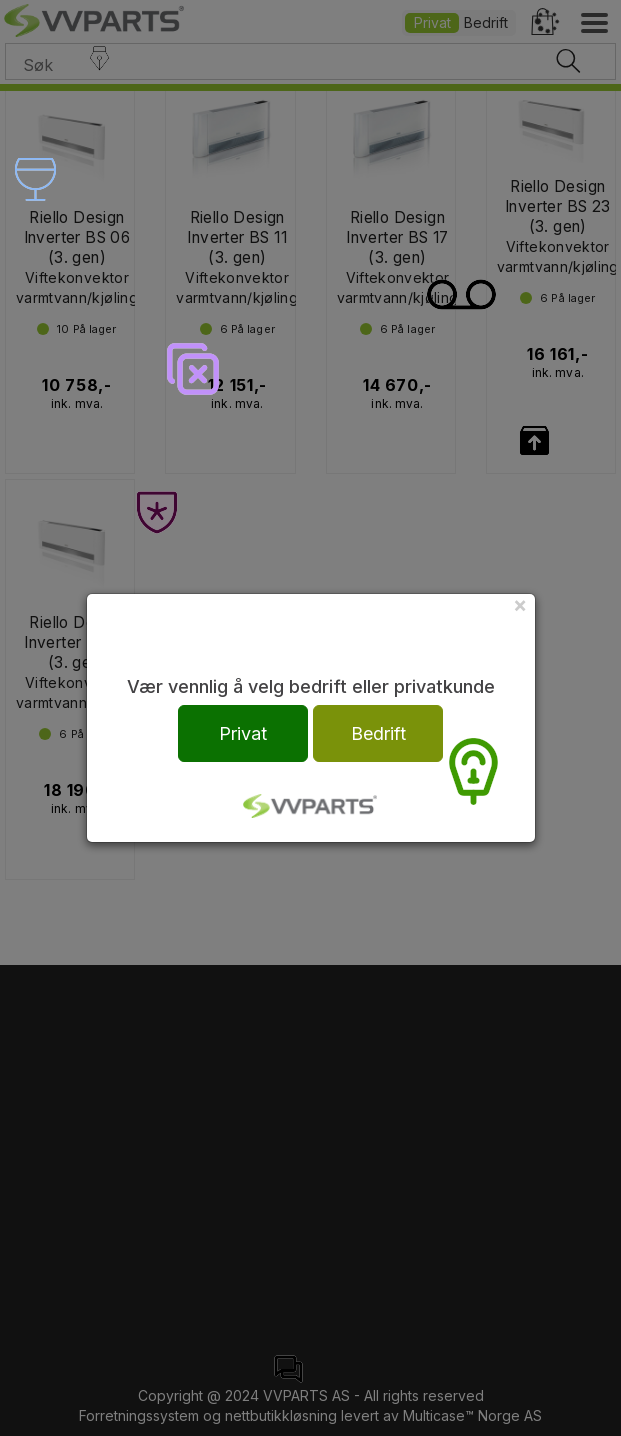  I want to click on cancel or remove a copied item, so click(193, 369).